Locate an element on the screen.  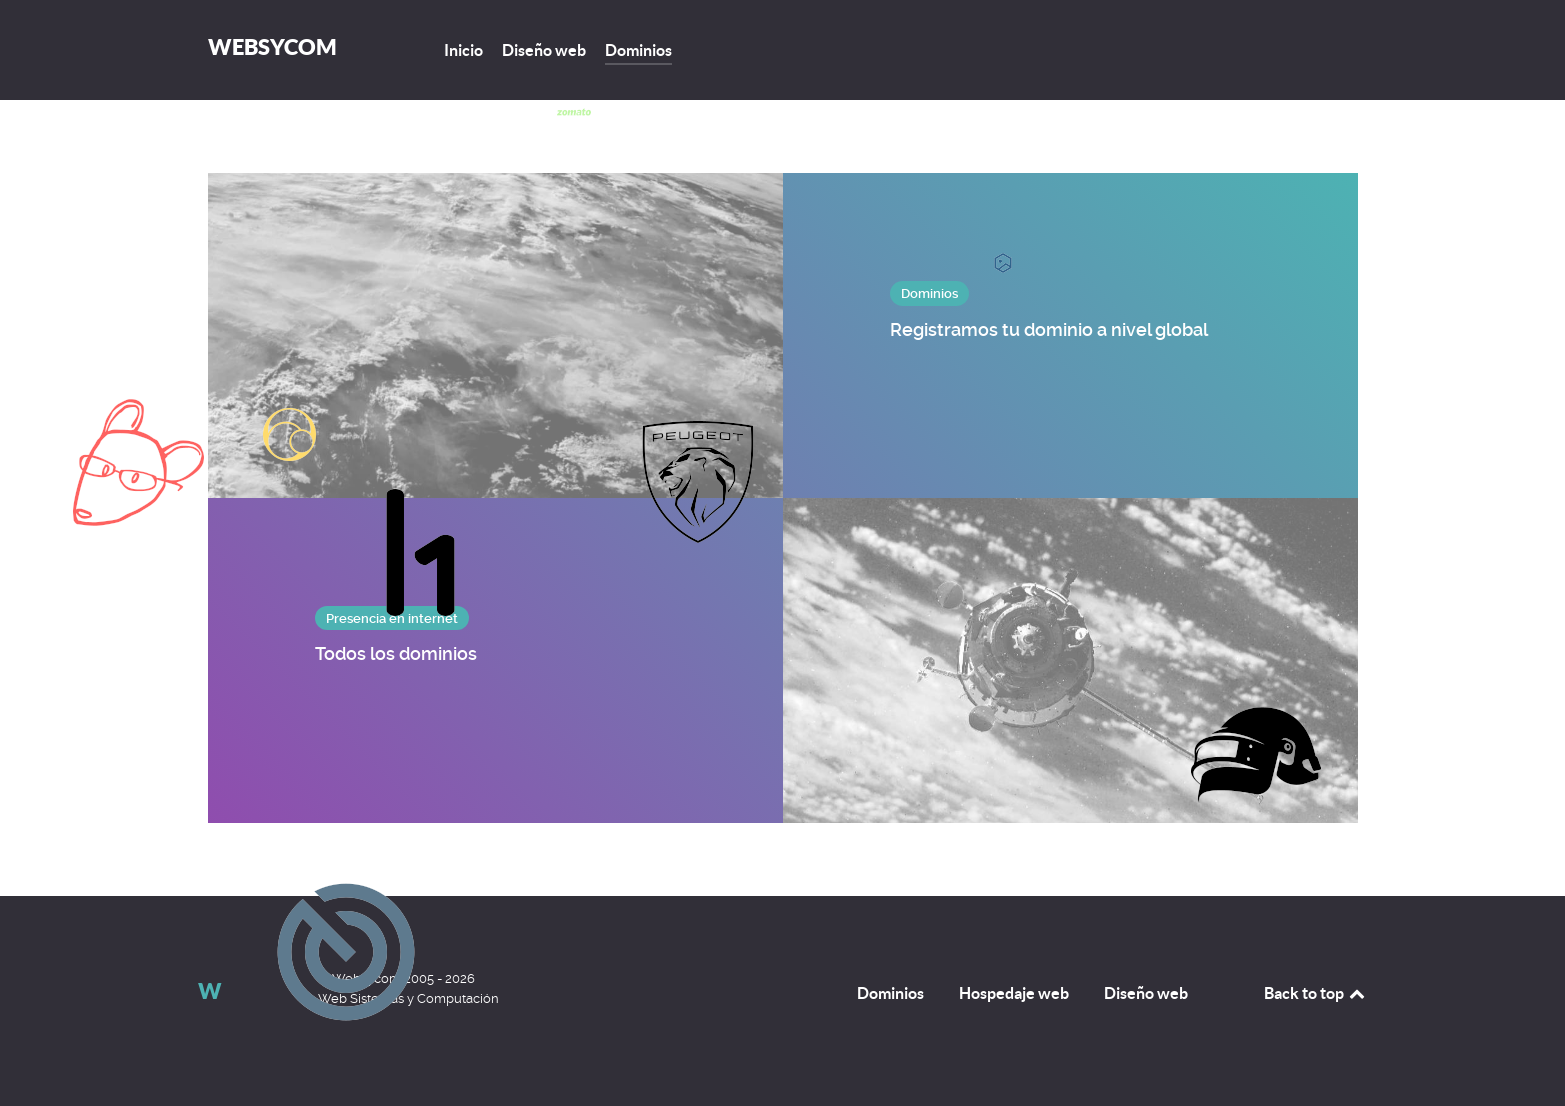
Peugeot brand logo is located at coordinates (698, 482).